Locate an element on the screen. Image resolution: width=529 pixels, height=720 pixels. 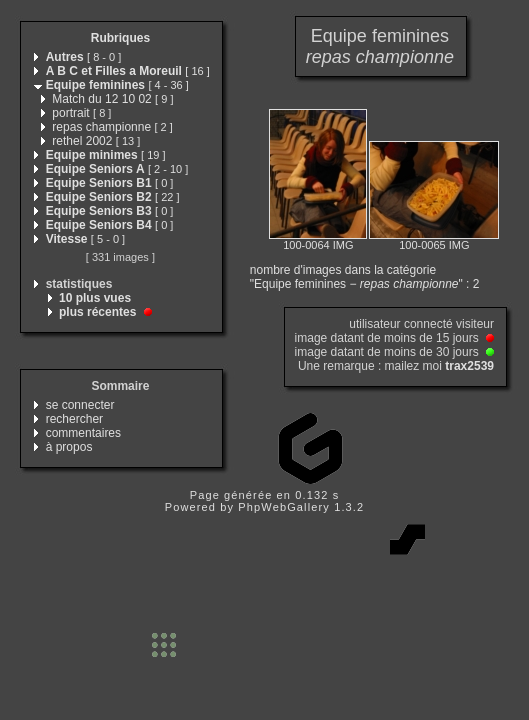
open gitpod cloud development environment is located at coordinates (310, 448).